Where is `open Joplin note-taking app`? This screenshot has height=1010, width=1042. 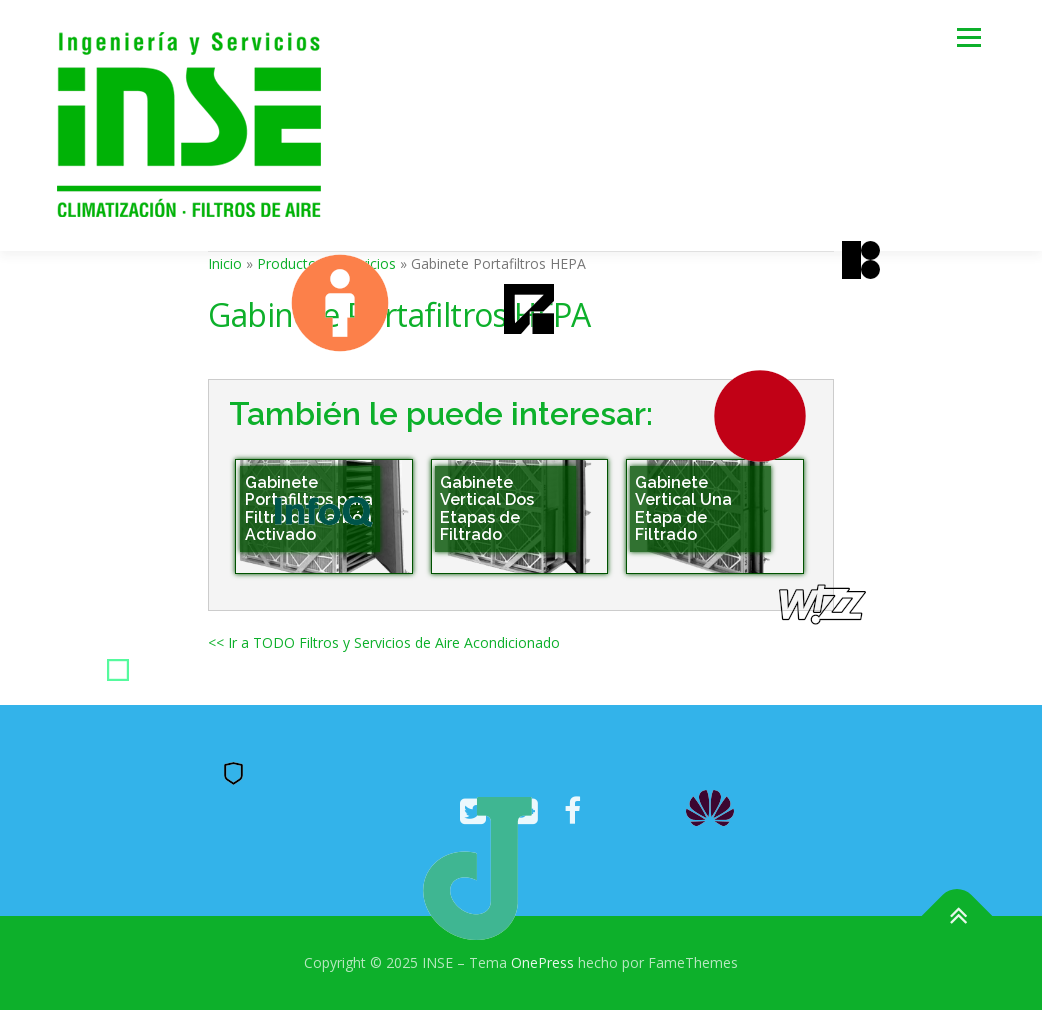 open Joplin note-taking app is located at coordinates (477, 868).